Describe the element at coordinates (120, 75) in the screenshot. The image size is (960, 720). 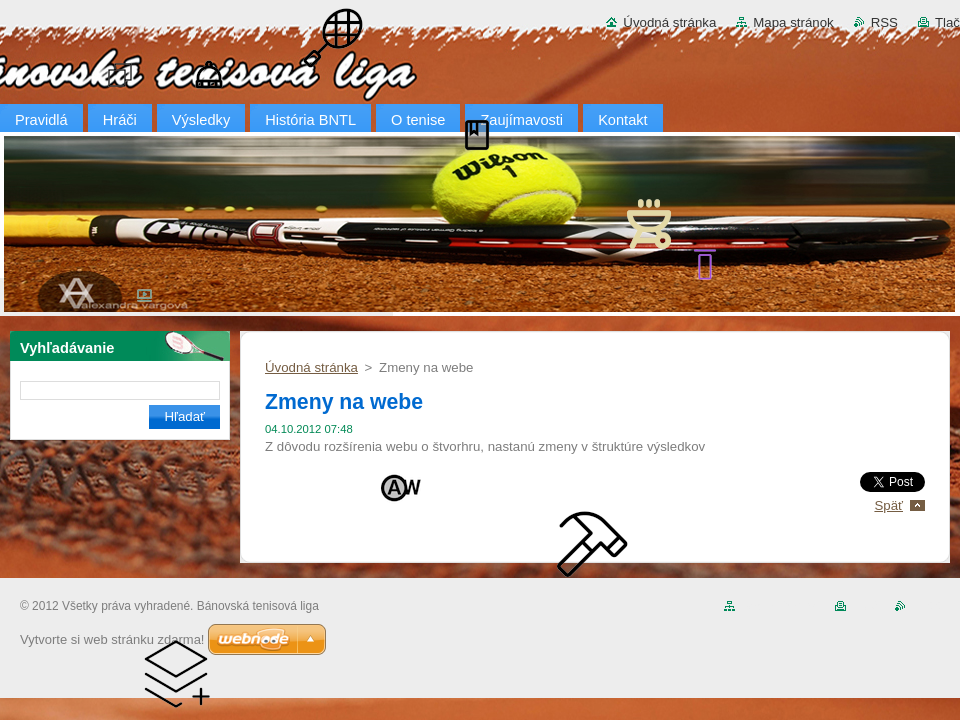
I see `copy to clipboard` at that location.